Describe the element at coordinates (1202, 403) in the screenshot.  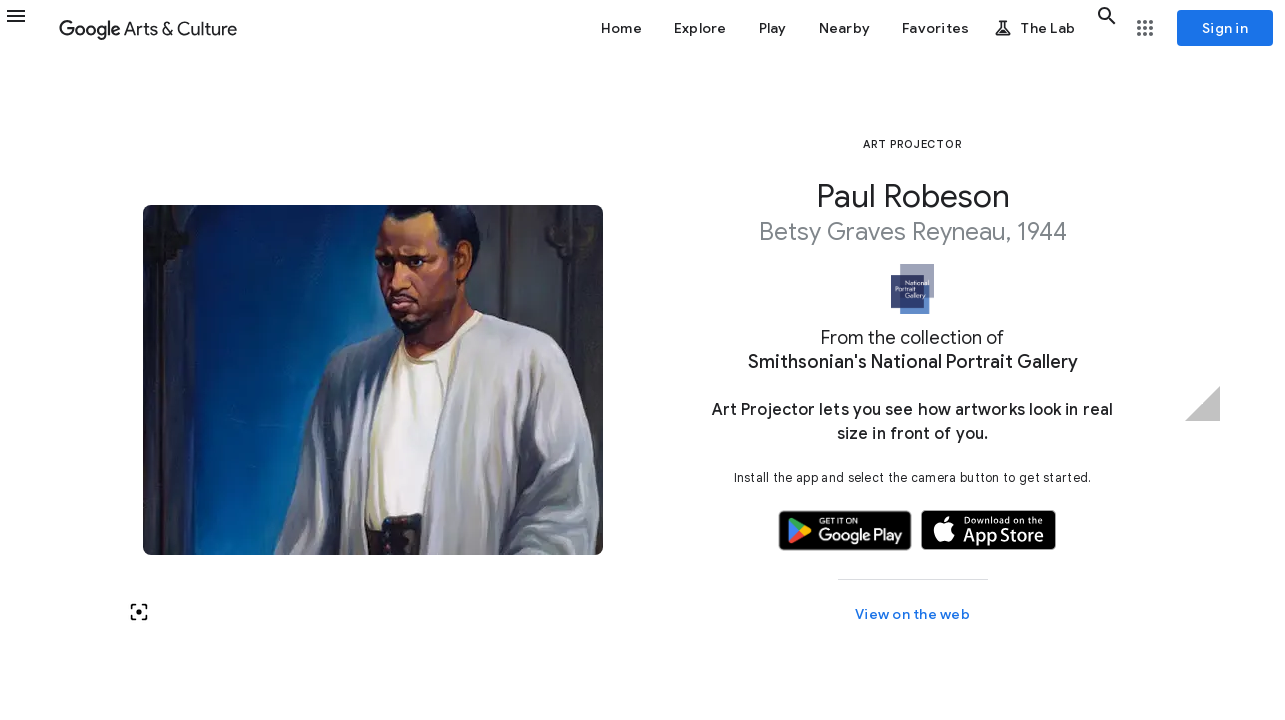
I see `indicates no cellular signal` at that location.